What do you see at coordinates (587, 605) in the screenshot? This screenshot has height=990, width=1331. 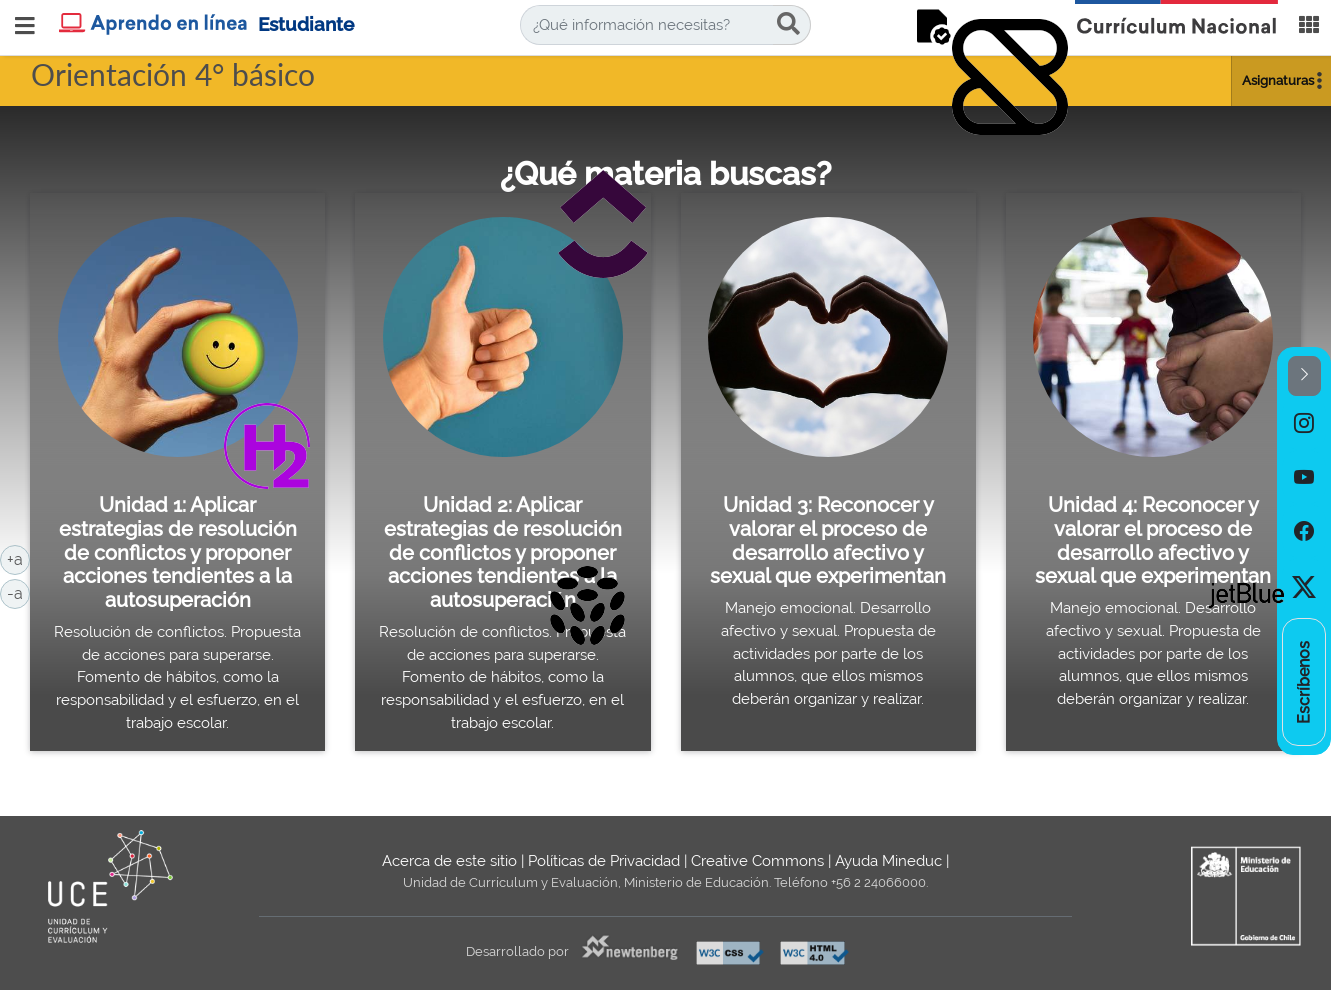 I see `open pulumi infrastructure as code dashboard` at bounding box center [587, 605].